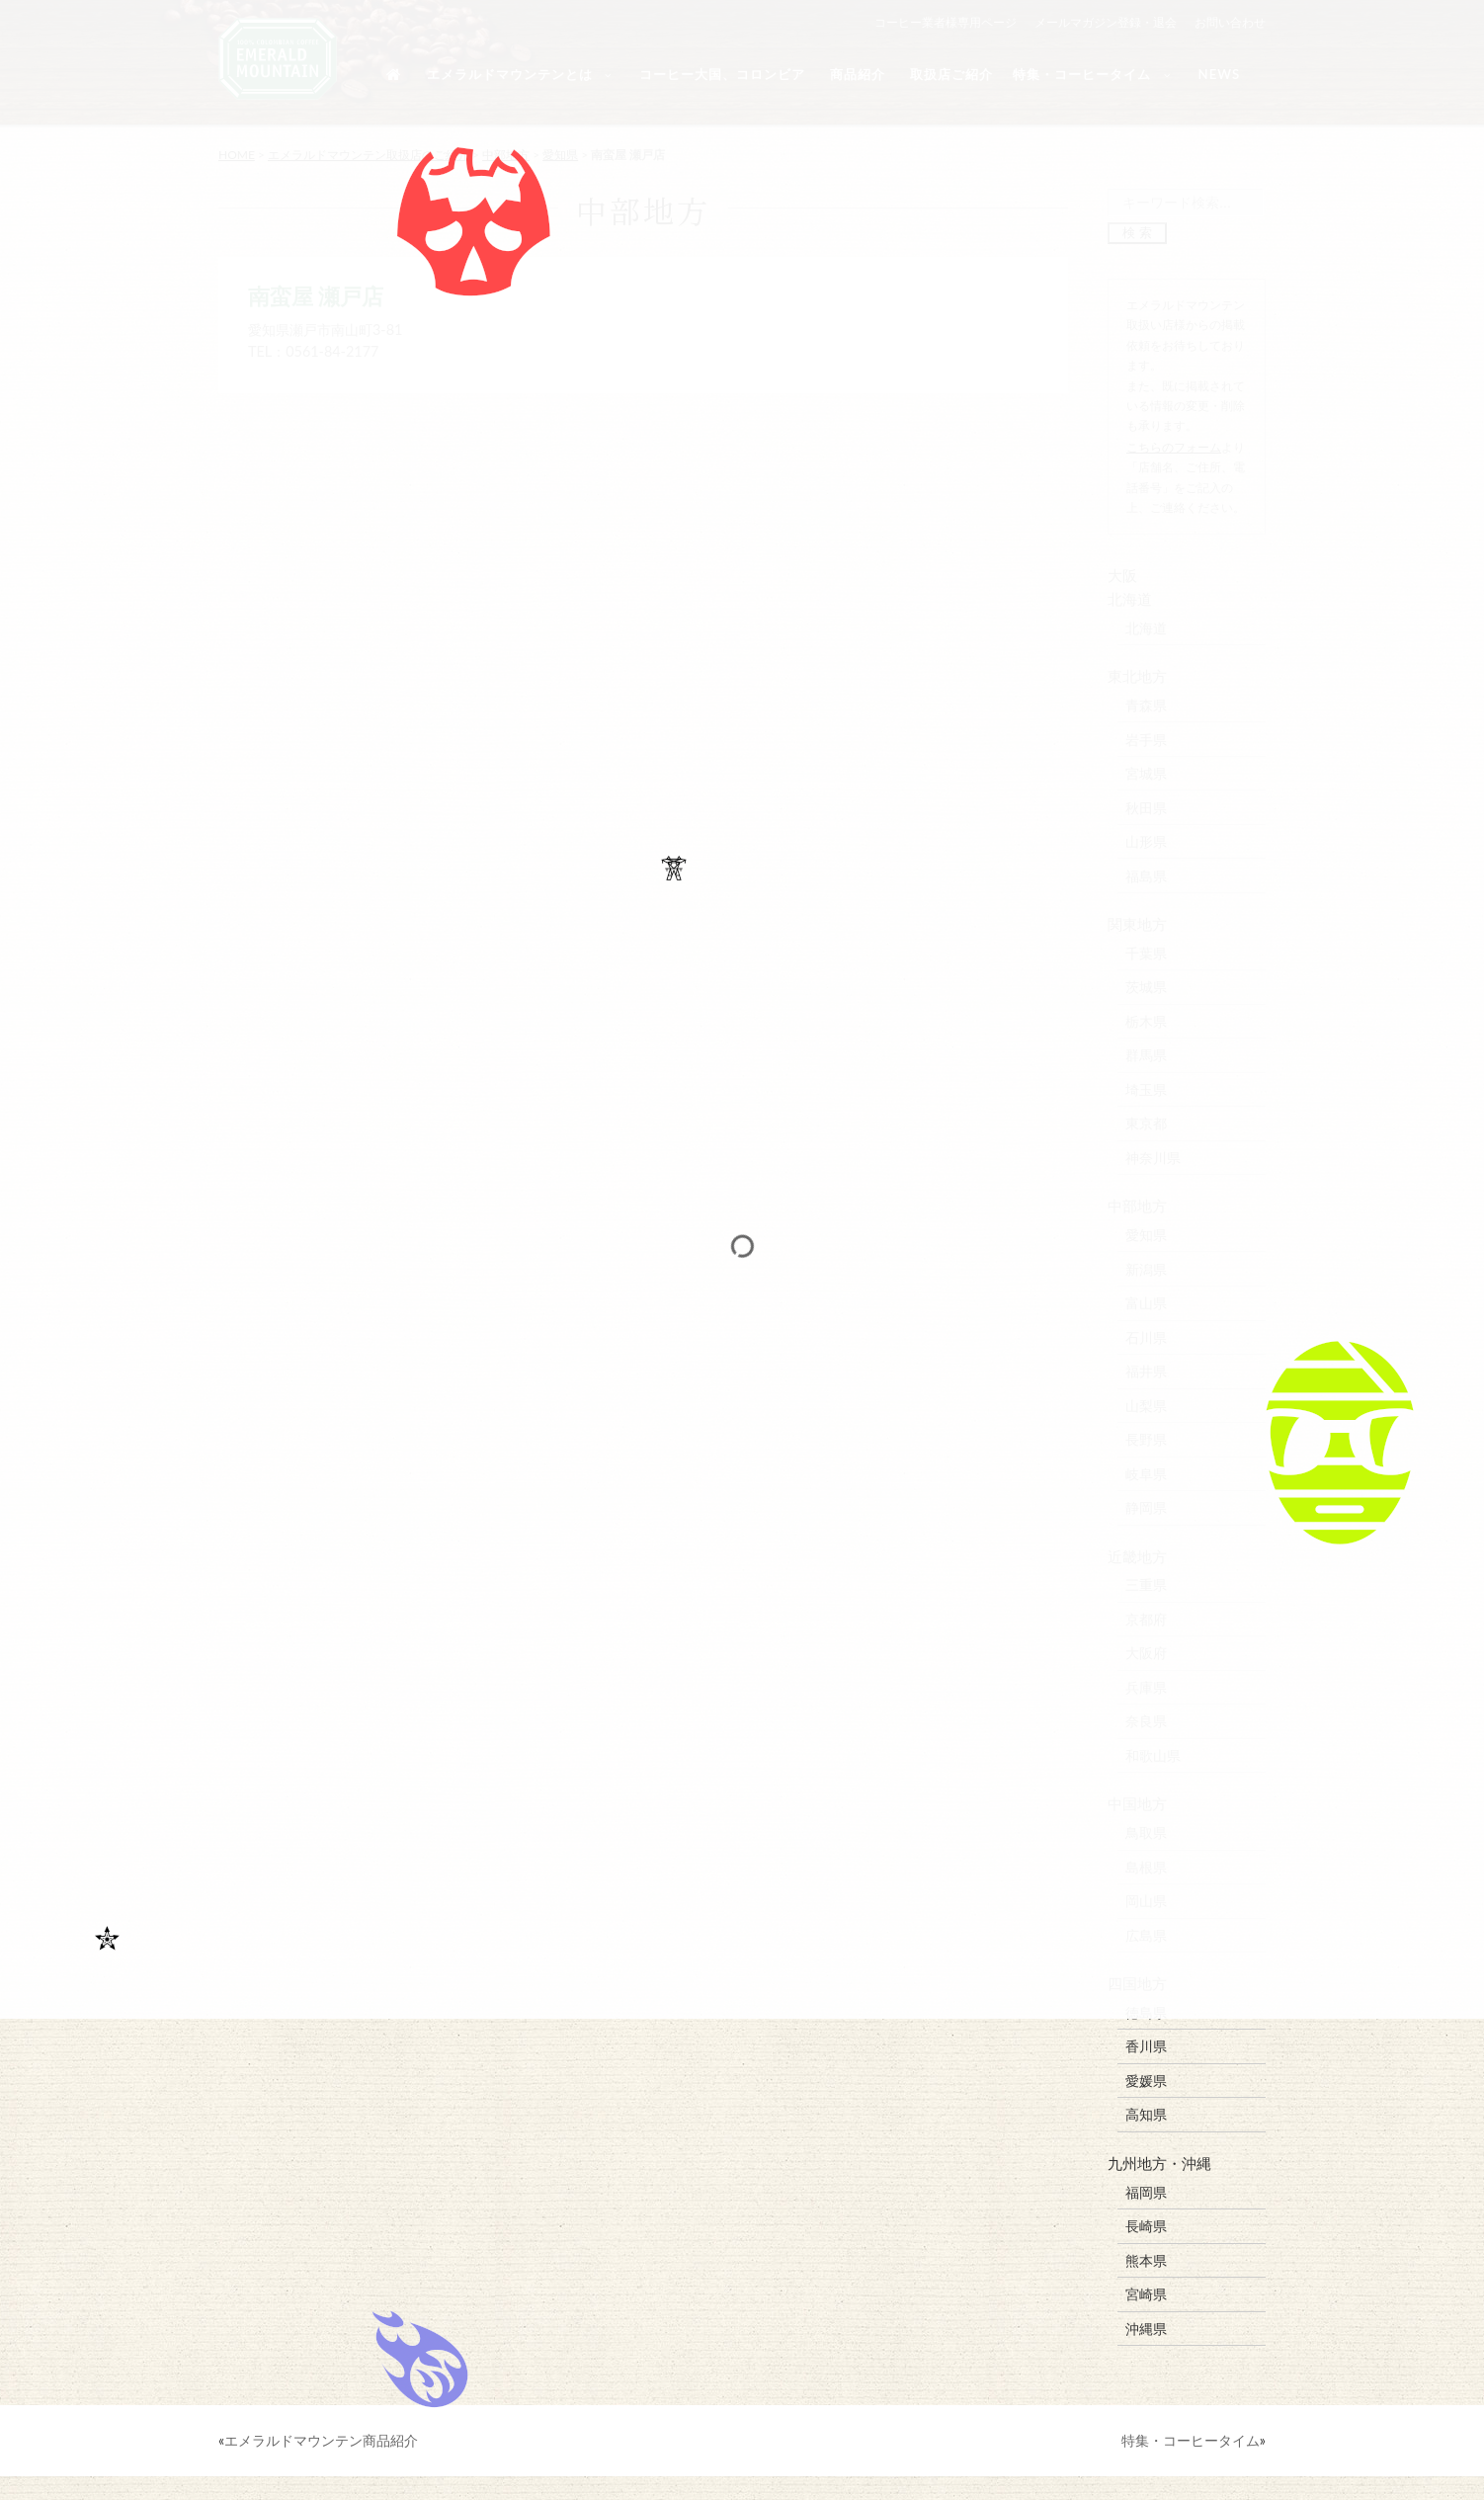 The image size is (1484, 2500). Describe the element at coordinates (674, 869) in the screenshot. I see `indicates power grid or electrical infrastructure` at that location.